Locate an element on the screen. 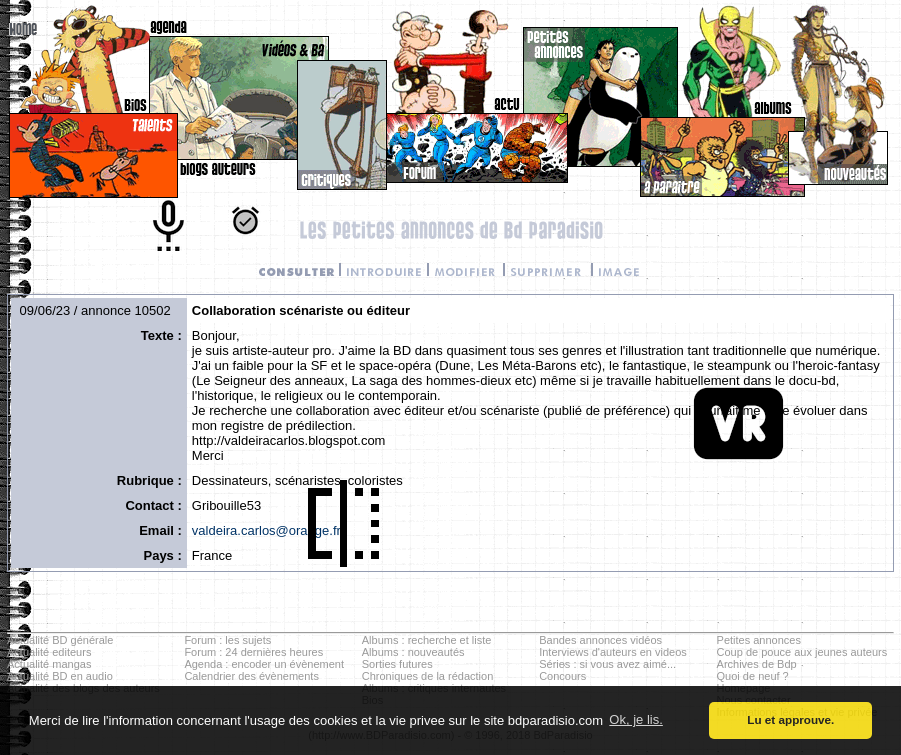  alarm is set and active is located at coordinates (245, 220).